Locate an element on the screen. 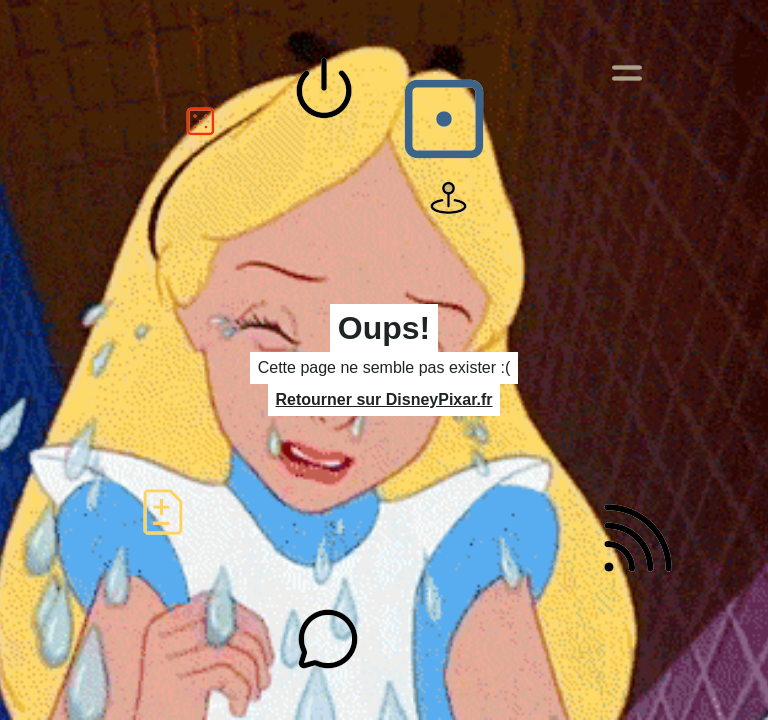  indicates a selected or active state is located at coordinates (444, 119).